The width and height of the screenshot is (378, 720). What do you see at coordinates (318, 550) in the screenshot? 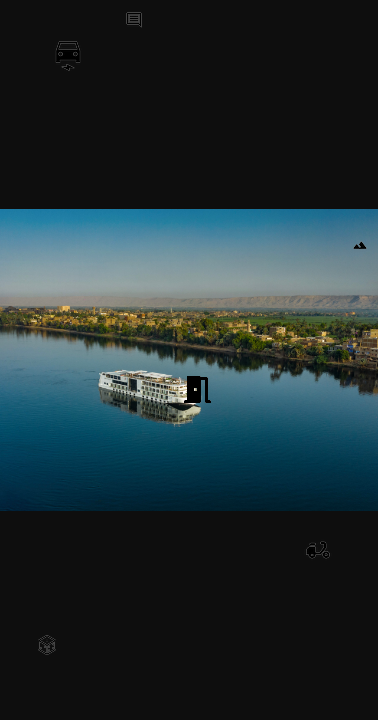
I see `select moped or scooter delivery option` at bounding box center [318, 550].